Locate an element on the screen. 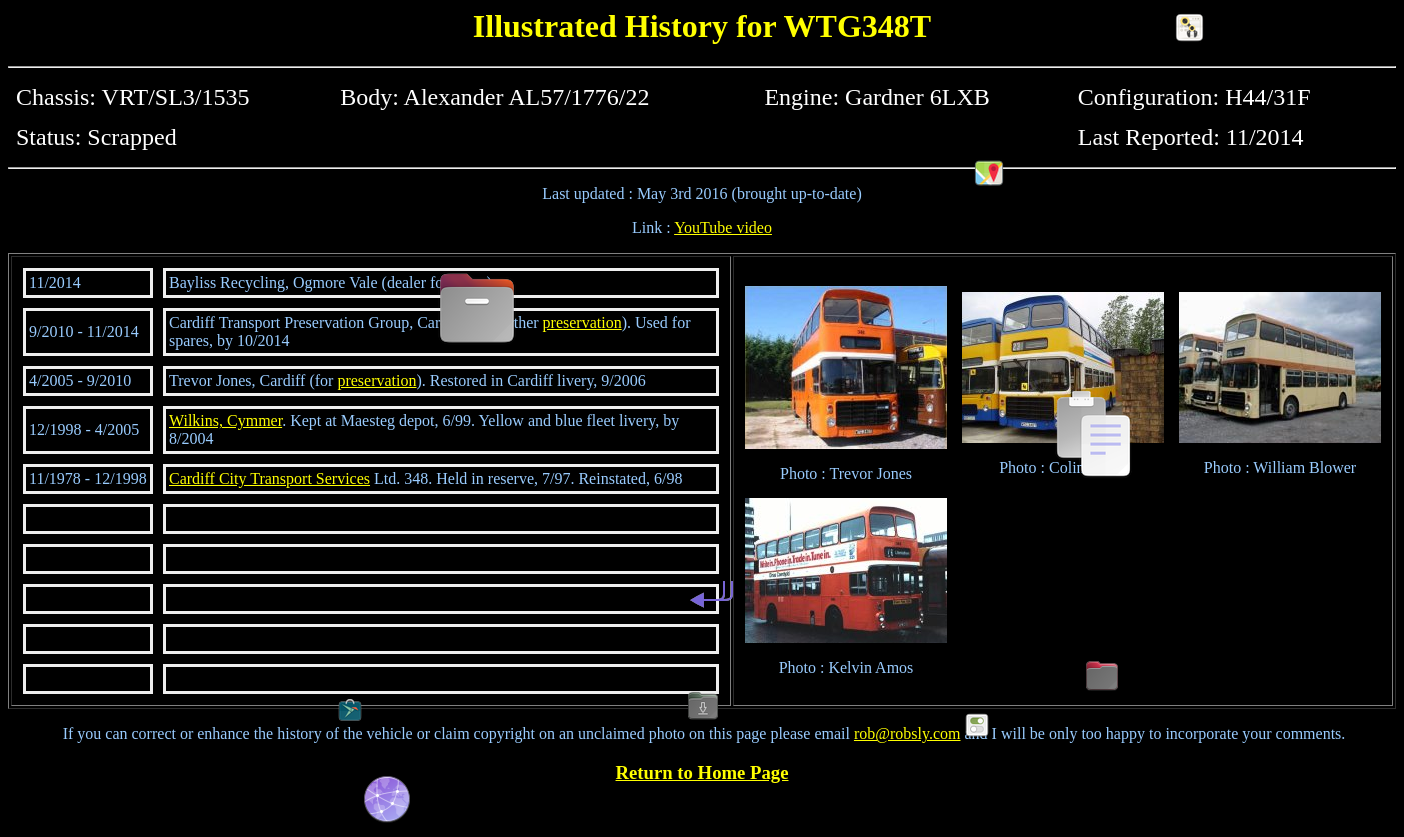 The width and height of the screenshot is (1404, 837). open gnome tweaks settings is located at coordinates (977, 725).